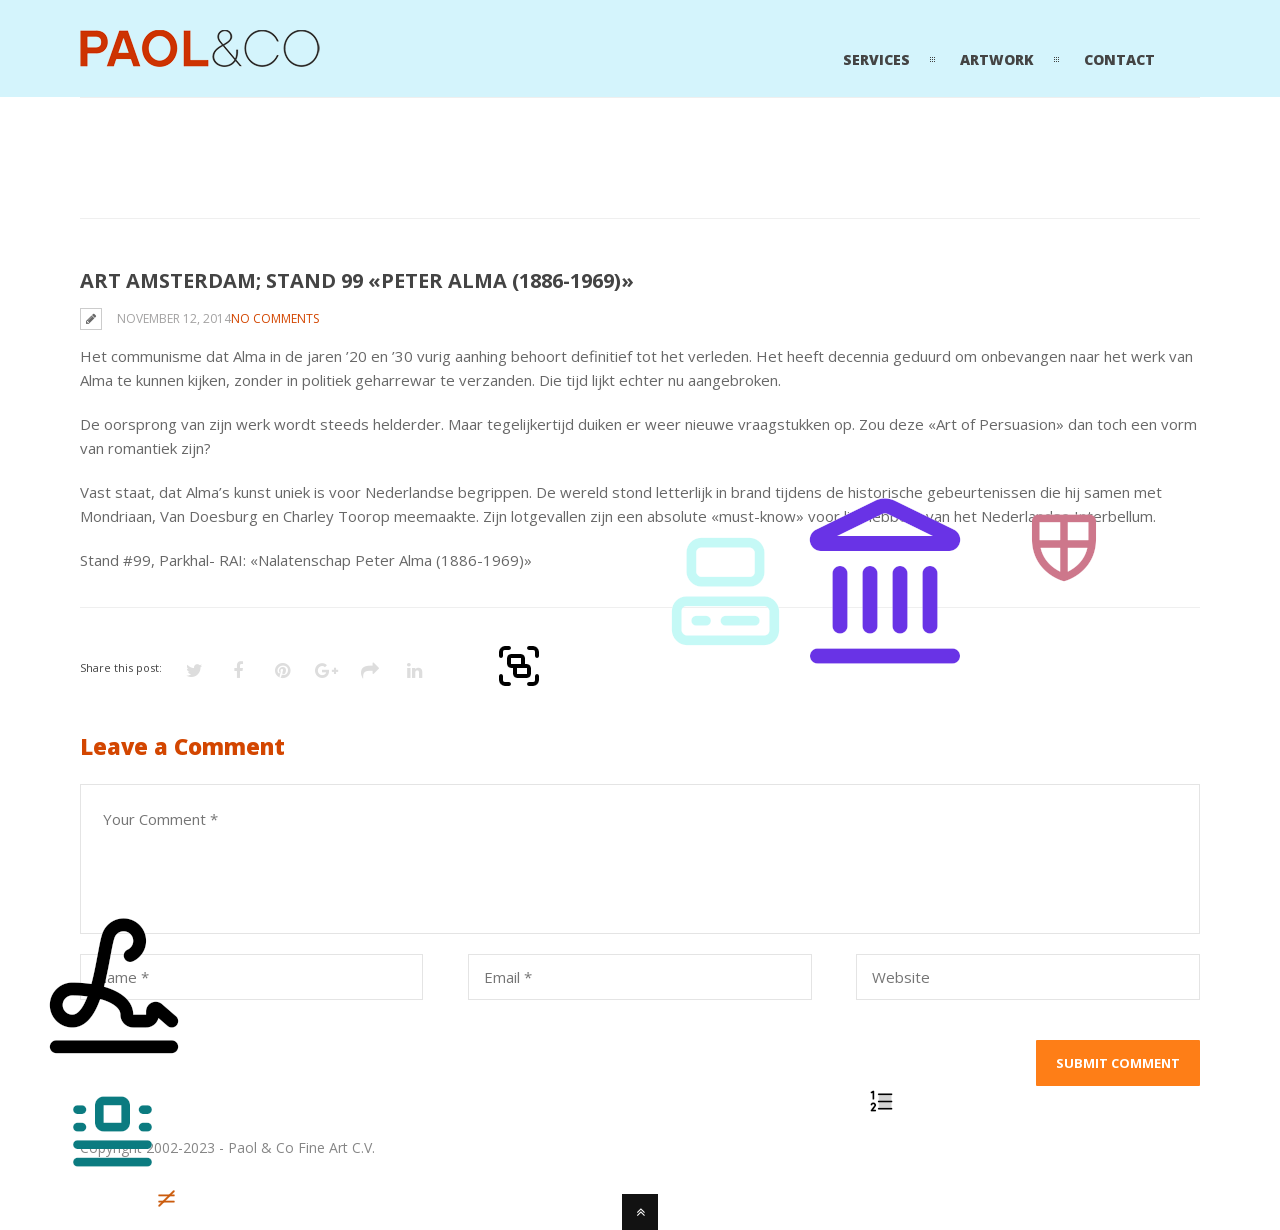  I want to click on group selected objects together, so click(519, 666).